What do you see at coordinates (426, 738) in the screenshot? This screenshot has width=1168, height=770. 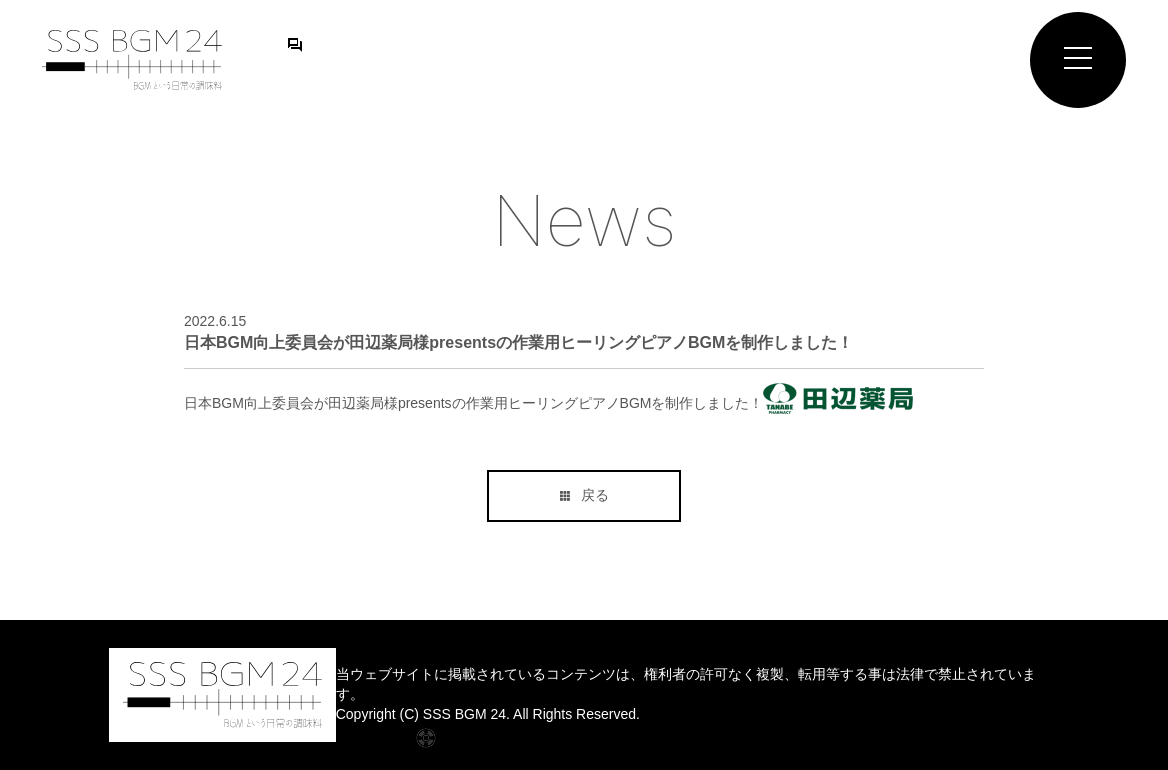 I see `access help and support options` at bounding box center [426, 738].